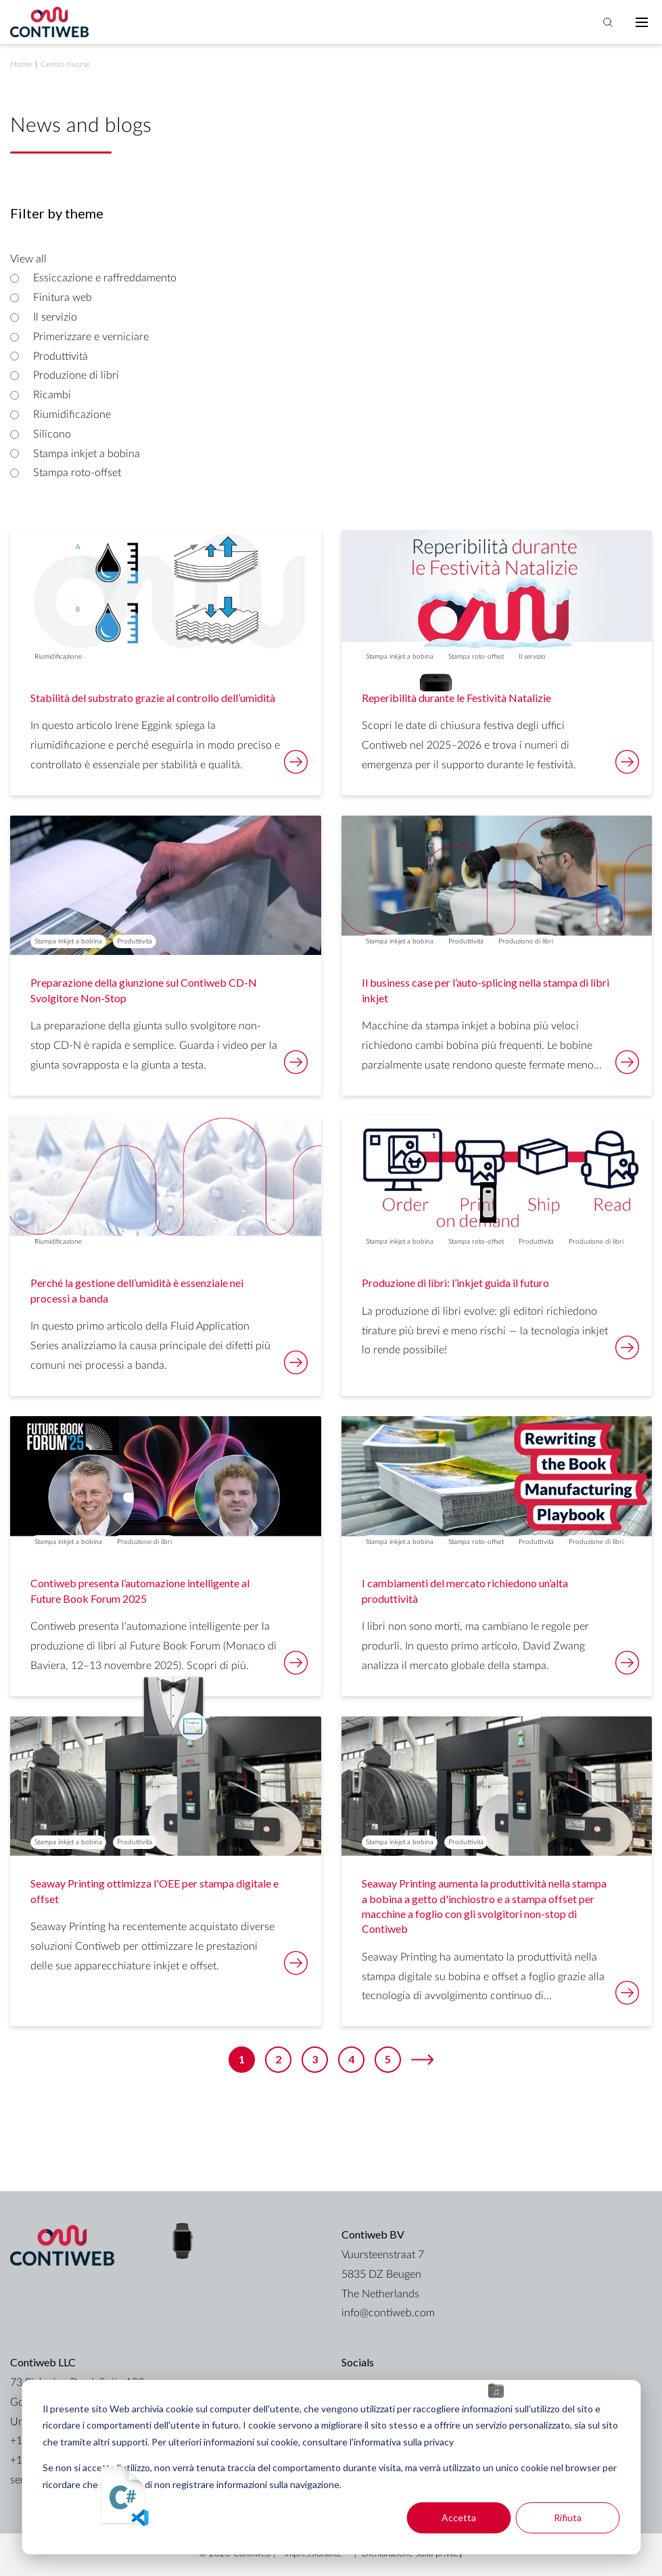 This screenshot has height=2576, width=662. Describe the element at coordinates (182, 2241) in the screenshot. I see `apple watch device icon` at that location.